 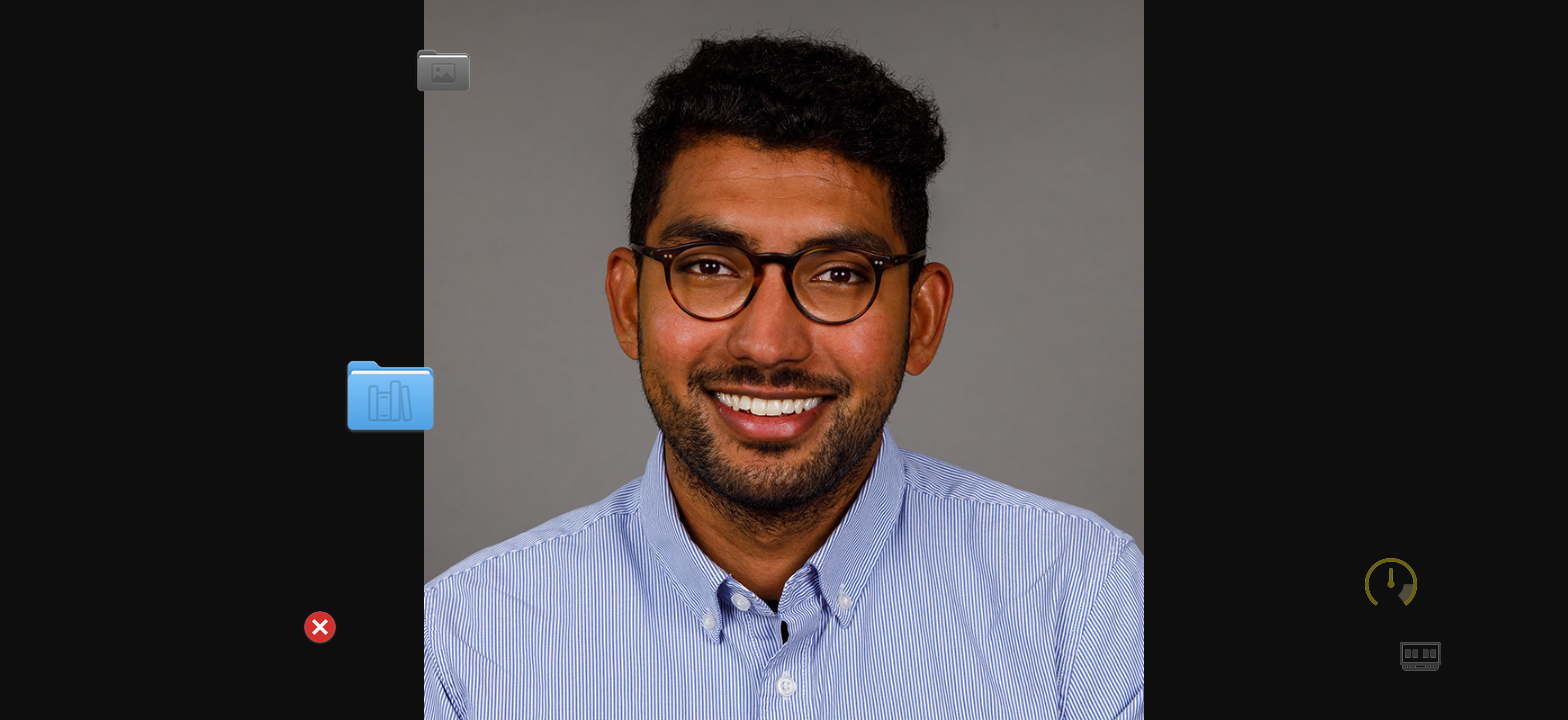 I want to click on indicates a file or item that cannot be read or accessed, so click(x=320, y=627).